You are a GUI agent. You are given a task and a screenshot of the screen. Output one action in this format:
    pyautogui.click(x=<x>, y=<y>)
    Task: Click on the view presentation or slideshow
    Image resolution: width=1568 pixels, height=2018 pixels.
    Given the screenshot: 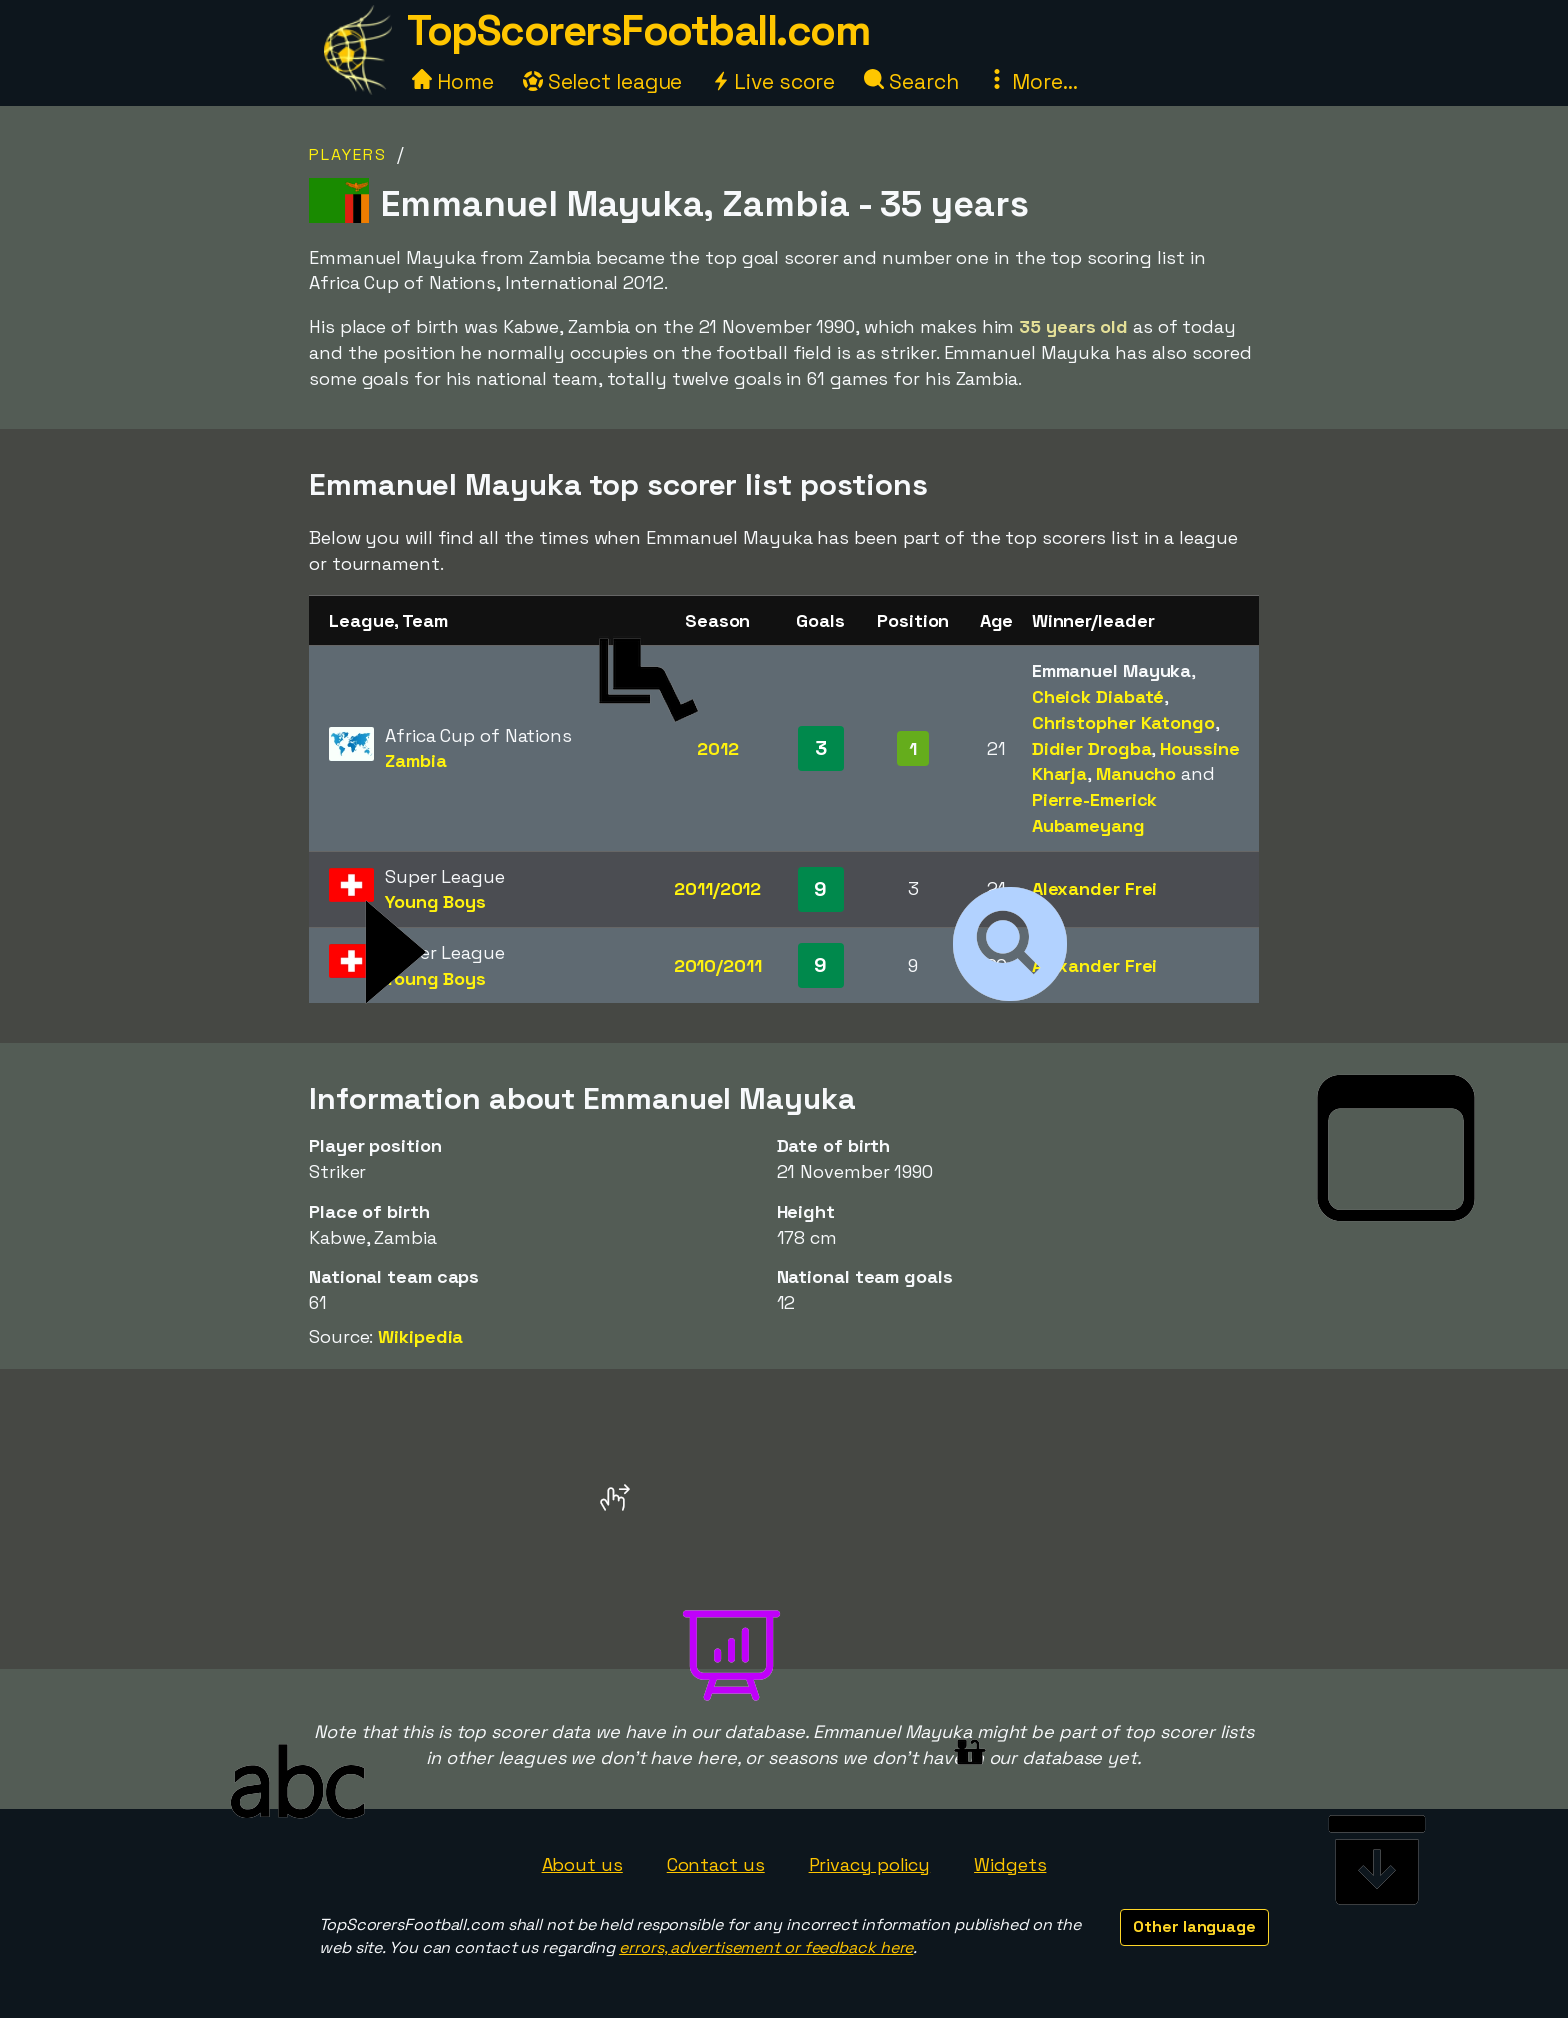 What is the action you would take?
    pyautogui.click(x=731, y=1655)
    